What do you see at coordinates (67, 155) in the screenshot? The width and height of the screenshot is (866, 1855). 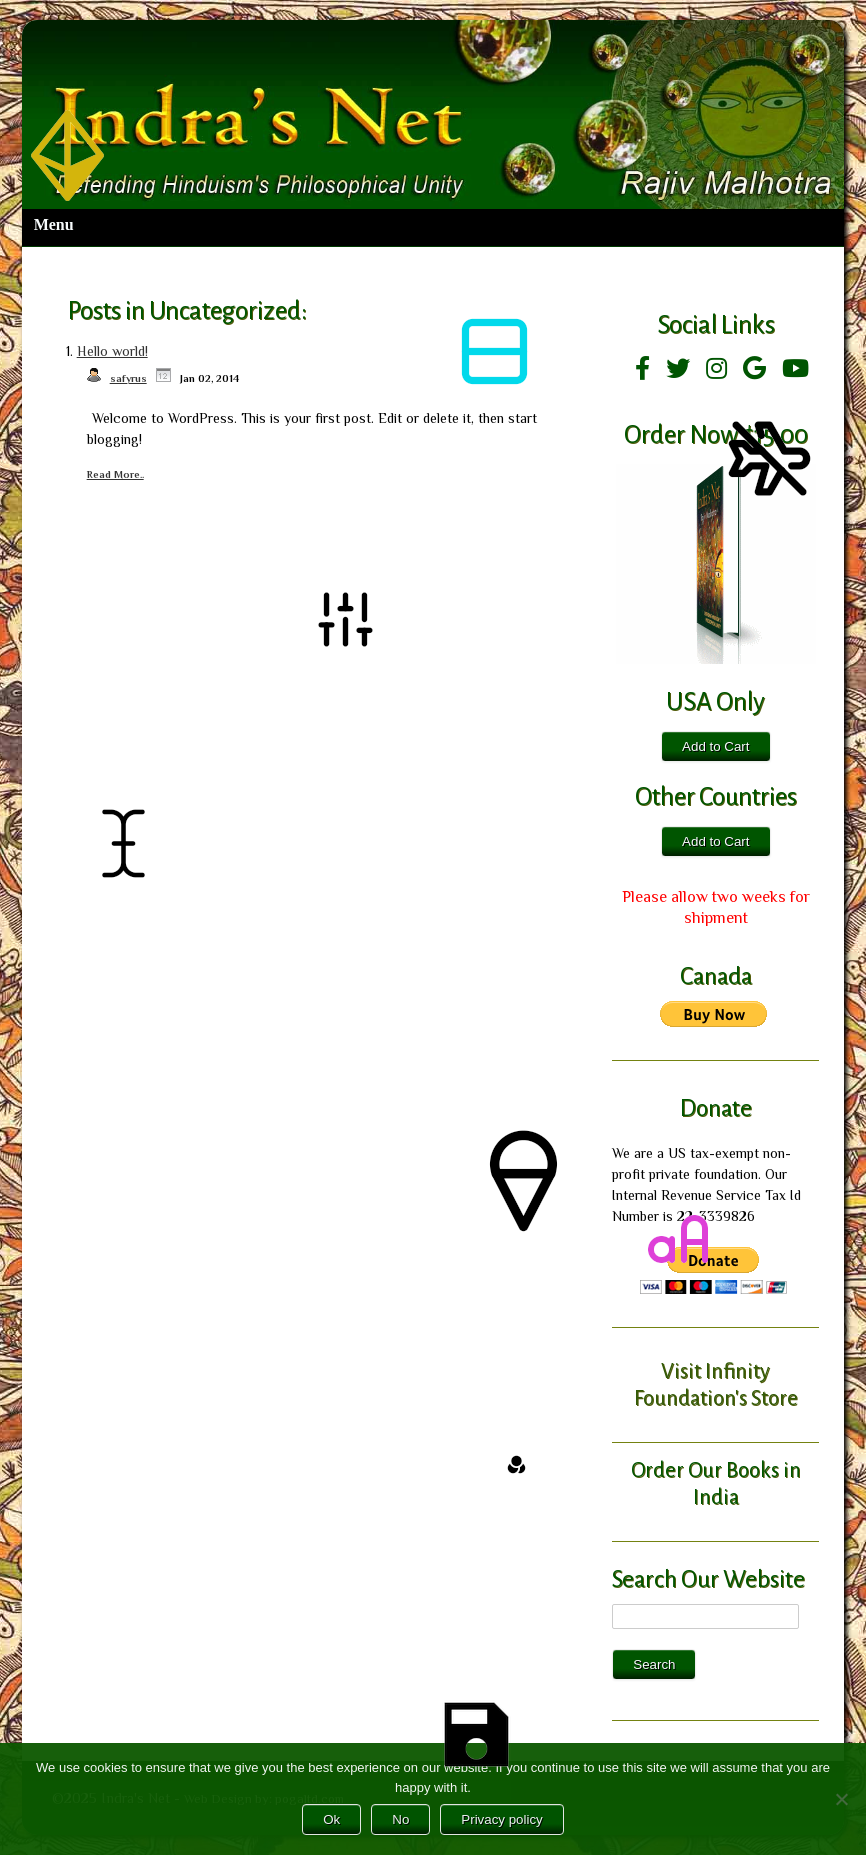 I see `view ethereum wallet balance` at bounding box center [67, 155].